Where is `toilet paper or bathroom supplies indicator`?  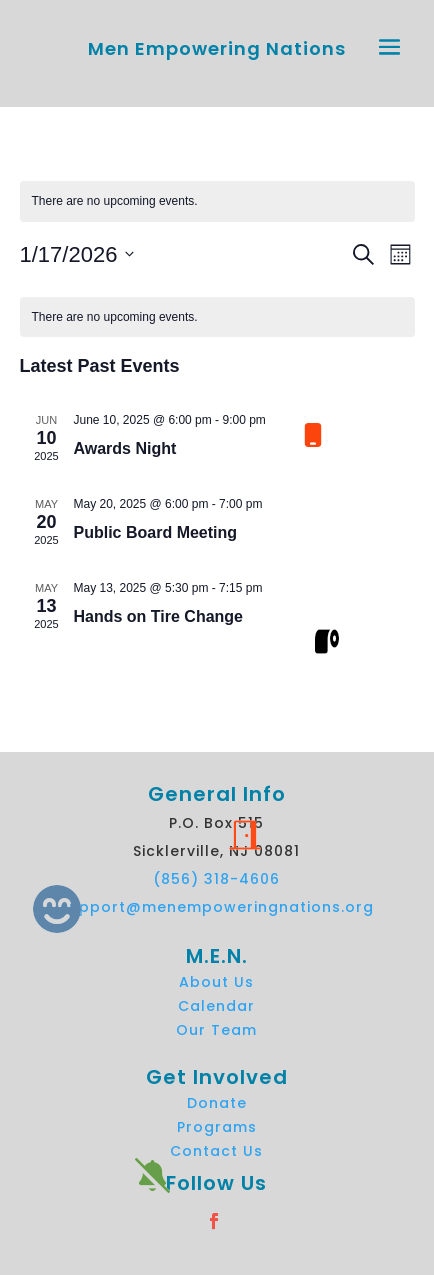
toilet paper or bathroom supplies indicator is located at coordinates (327, 640).